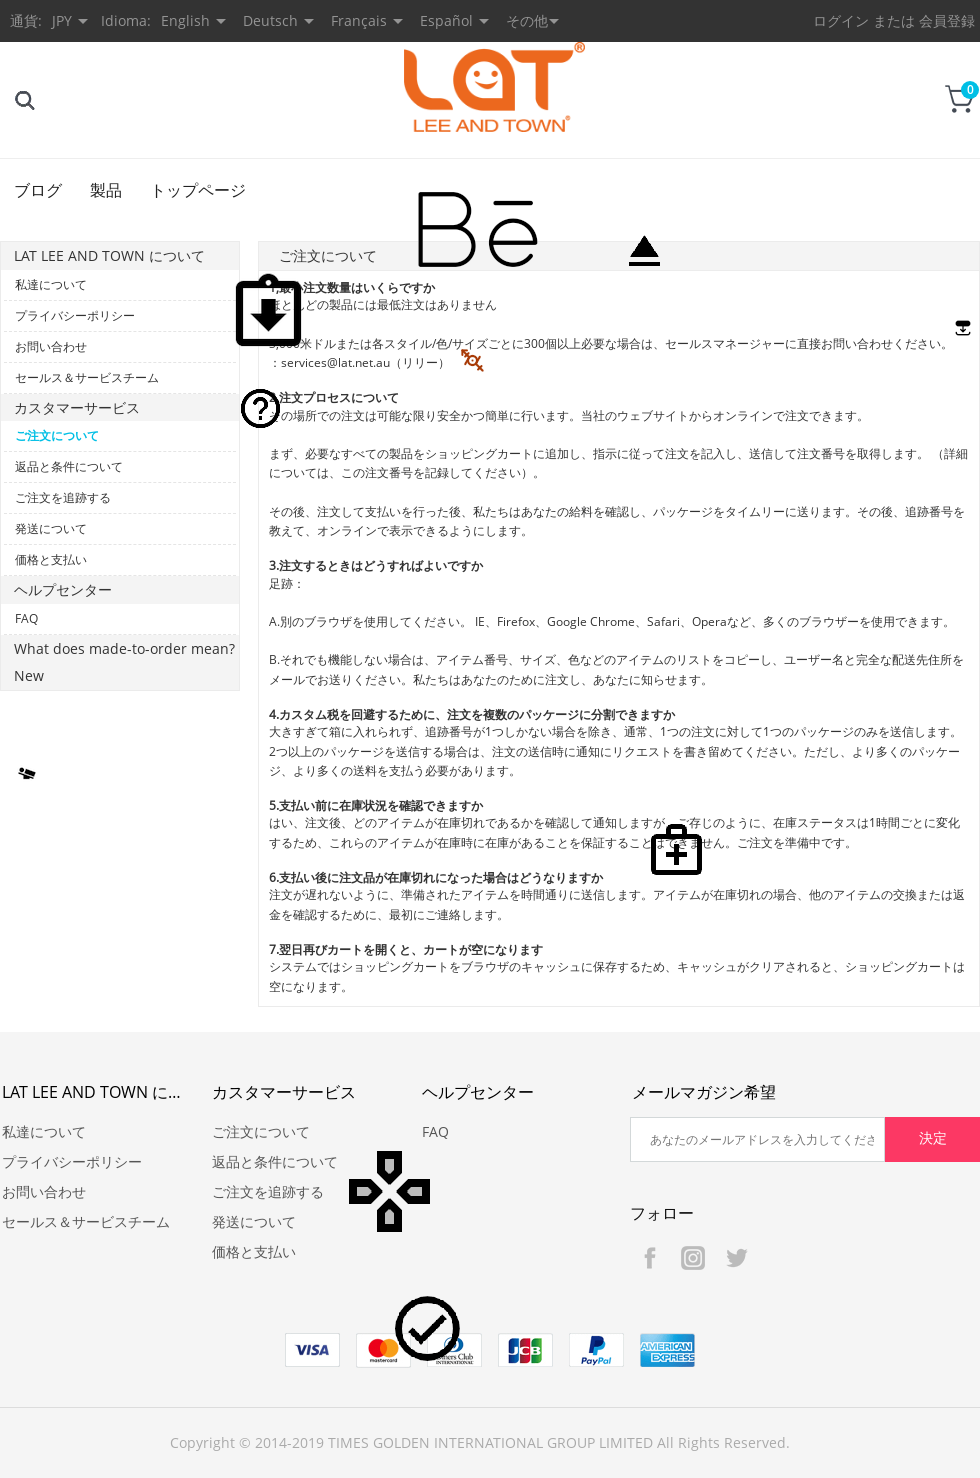 The width and height of the screenshot is (980, 1478). Describe the element at coordinates (473, 229) in the screenshot. I see `view behance portfolio` at that location.